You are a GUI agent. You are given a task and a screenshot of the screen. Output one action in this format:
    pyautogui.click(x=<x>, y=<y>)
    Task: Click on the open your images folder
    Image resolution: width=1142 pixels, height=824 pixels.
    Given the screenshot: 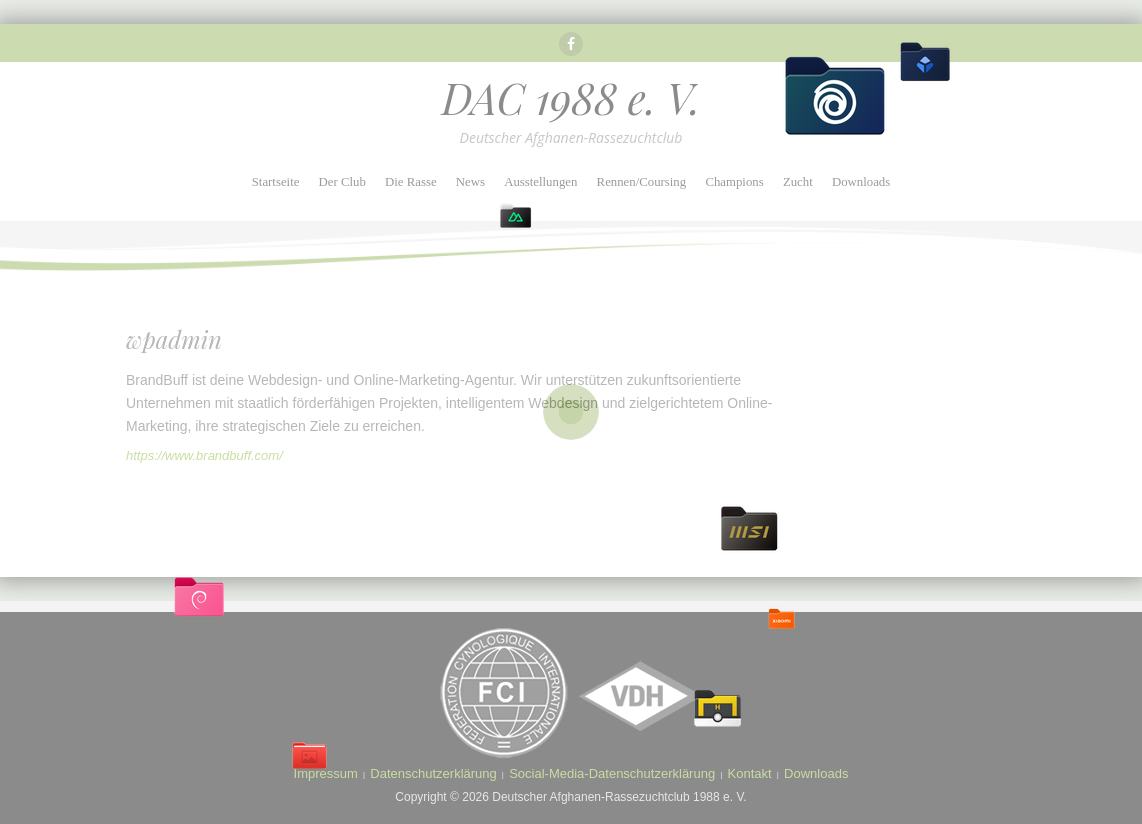 What is the action you would take?
    pyautogui.click(x=309, y=755)
    